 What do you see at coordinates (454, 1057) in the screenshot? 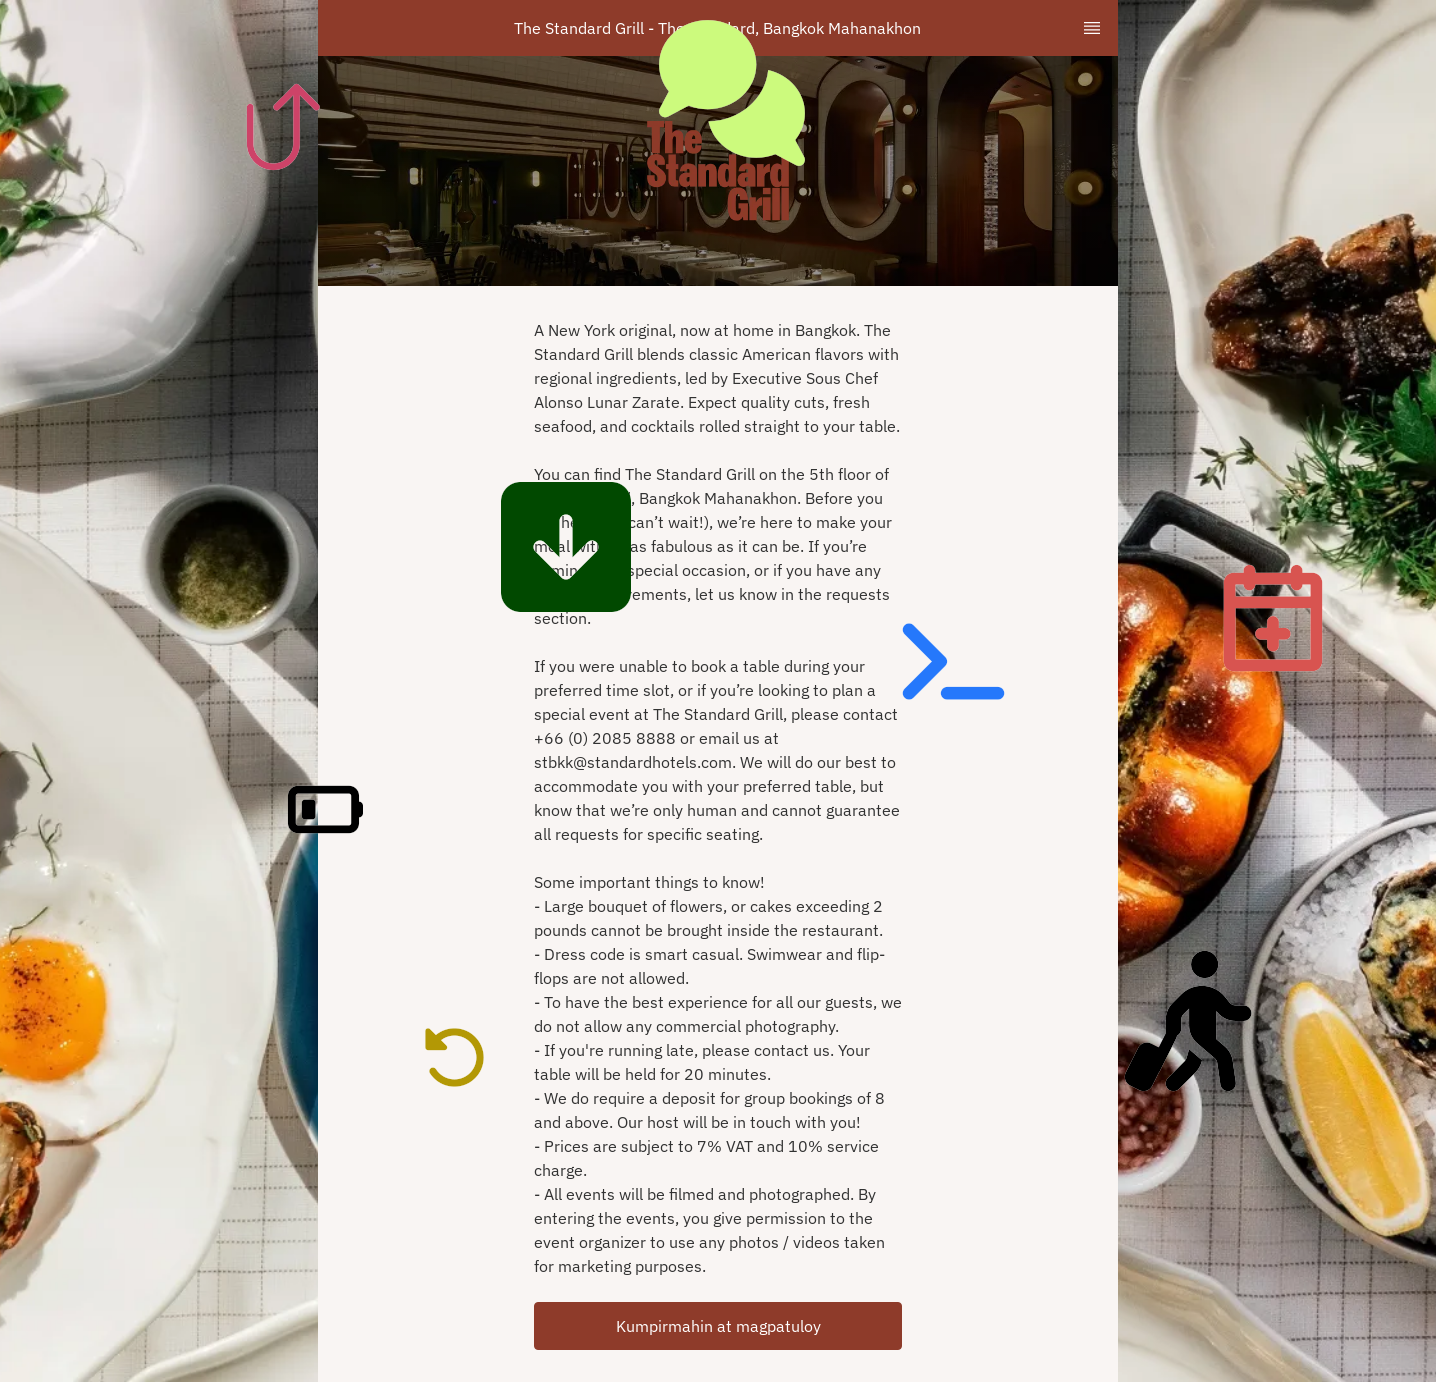
I see `undo the last action` at bounding box center [454, 1057].